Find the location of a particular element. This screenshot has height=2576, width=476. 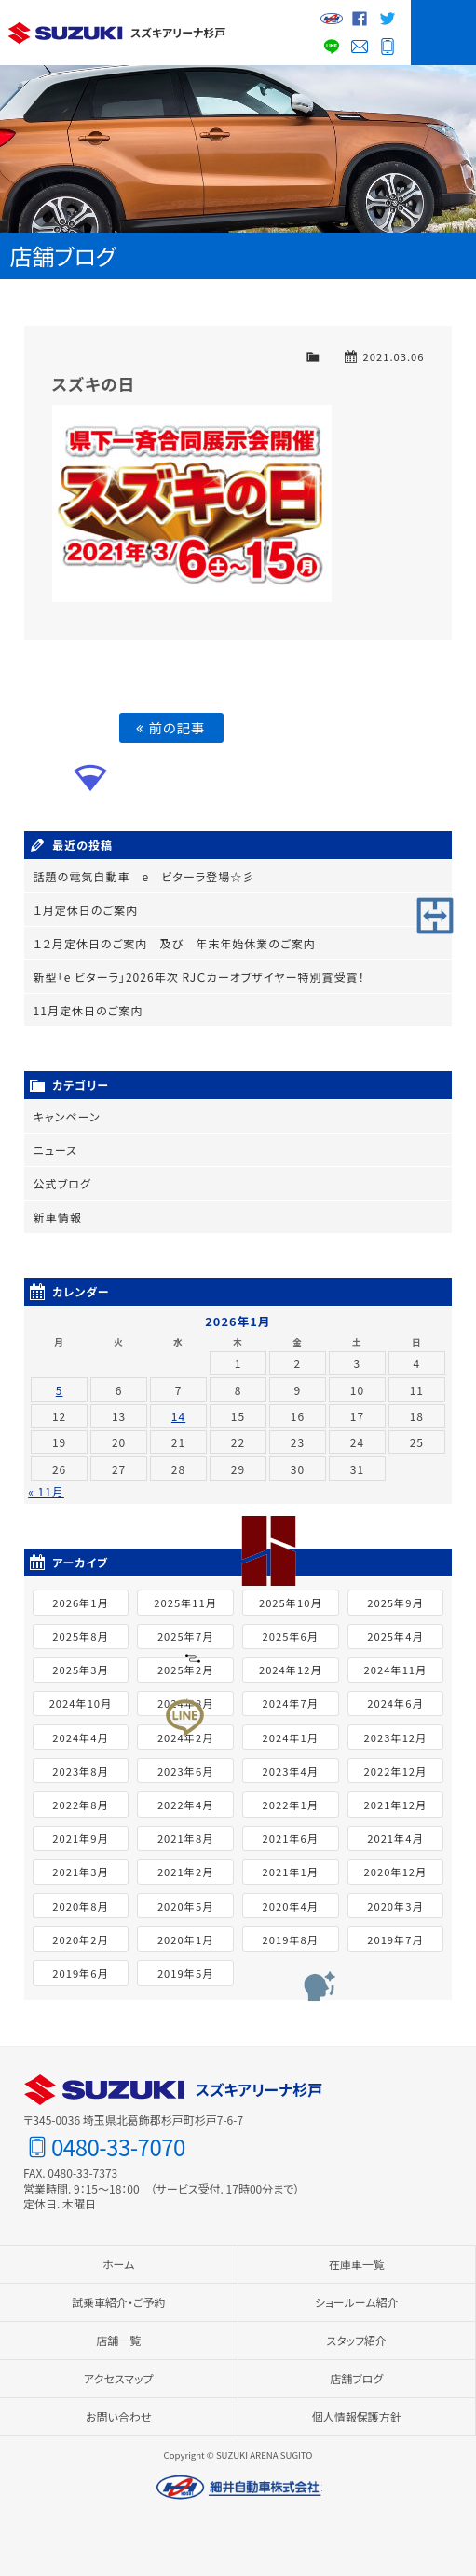

indicates weak wifi signal strength is located at coordinates (90, 778).